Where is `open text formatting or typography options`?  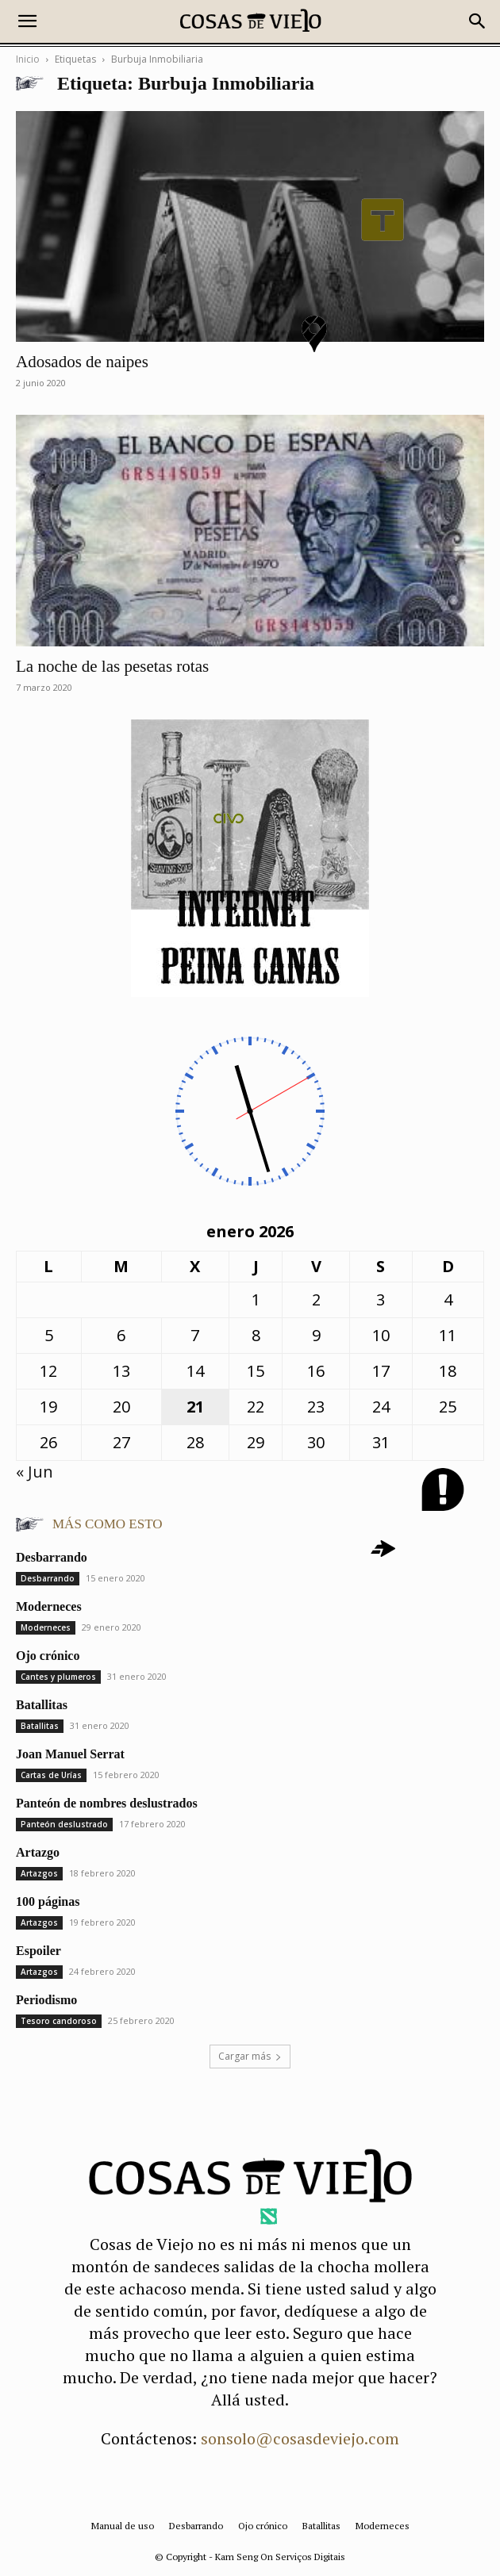
open text formatting or typography options is located at coordinates (383, 220).